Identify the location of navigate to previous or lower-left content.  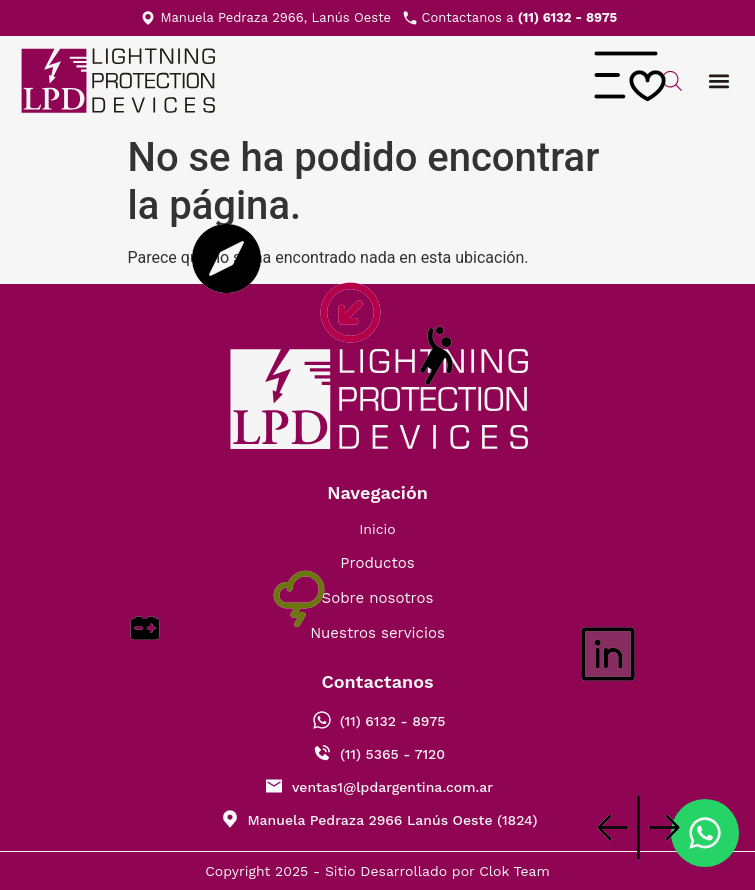
(350, 312).